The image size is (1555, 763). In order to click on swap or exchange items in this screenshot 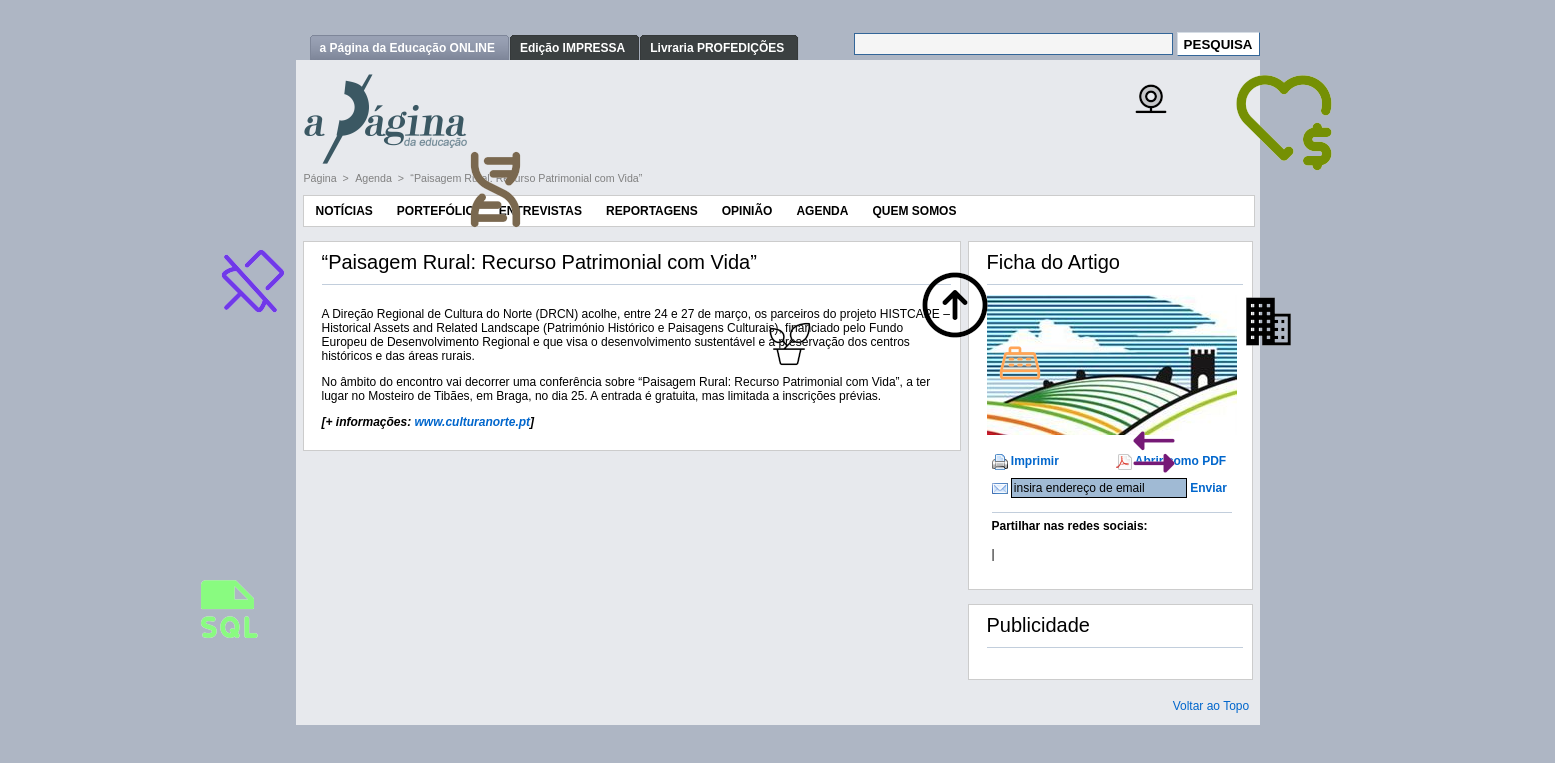, I will do `click(1154, 452)`.